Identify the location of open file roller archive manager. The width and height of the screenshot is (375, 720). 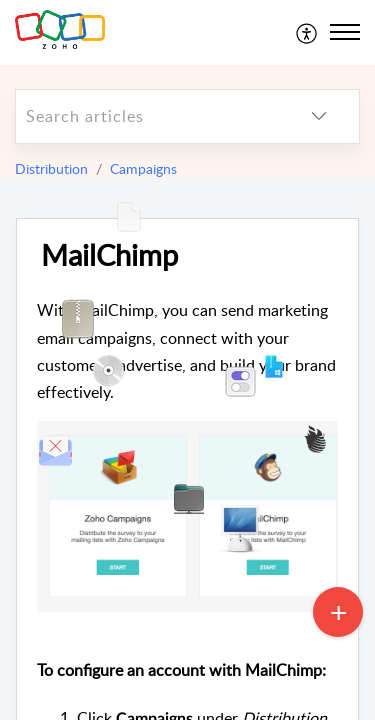
(78, 319).